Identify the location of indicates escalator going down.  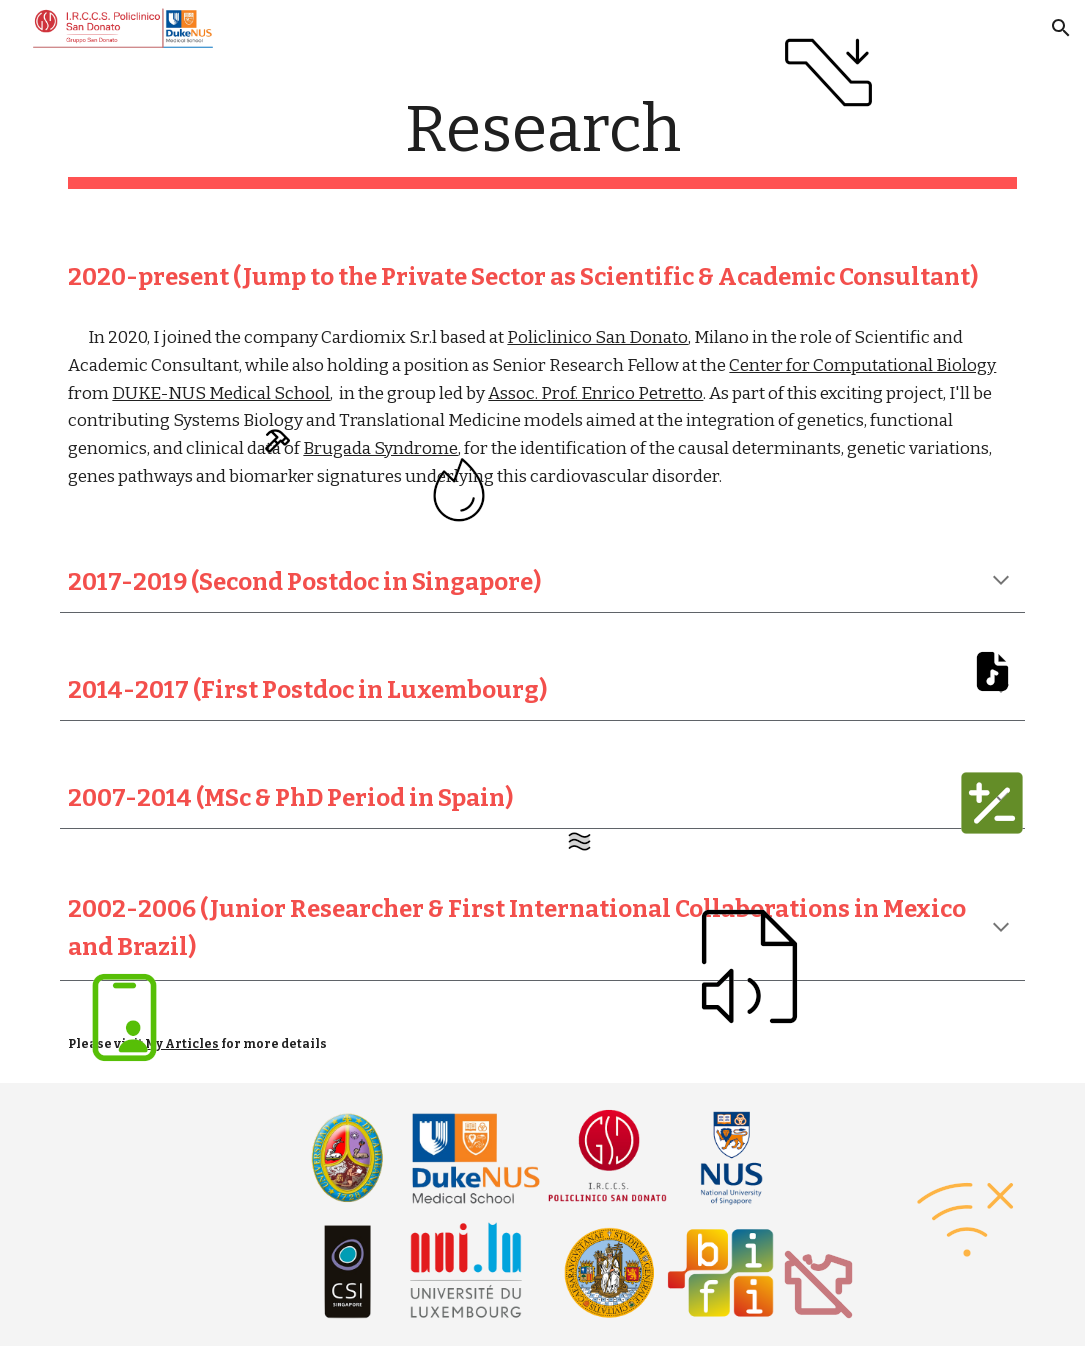
(828, 72).